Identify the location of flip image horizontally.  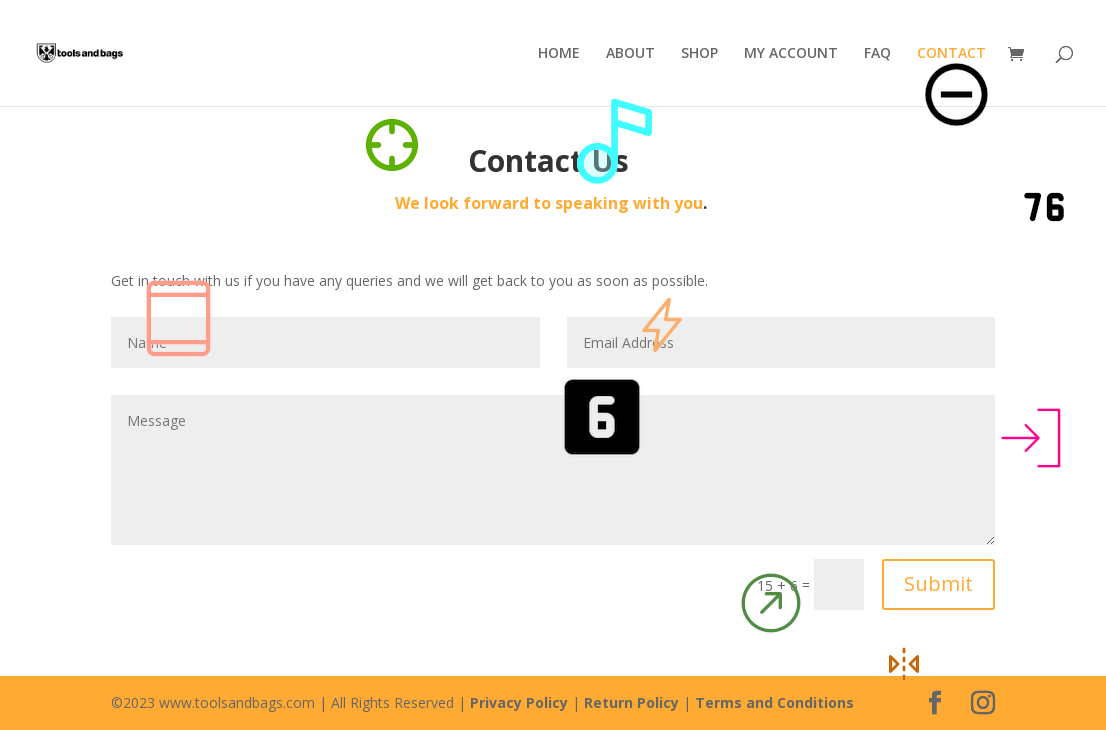
(904, 664).